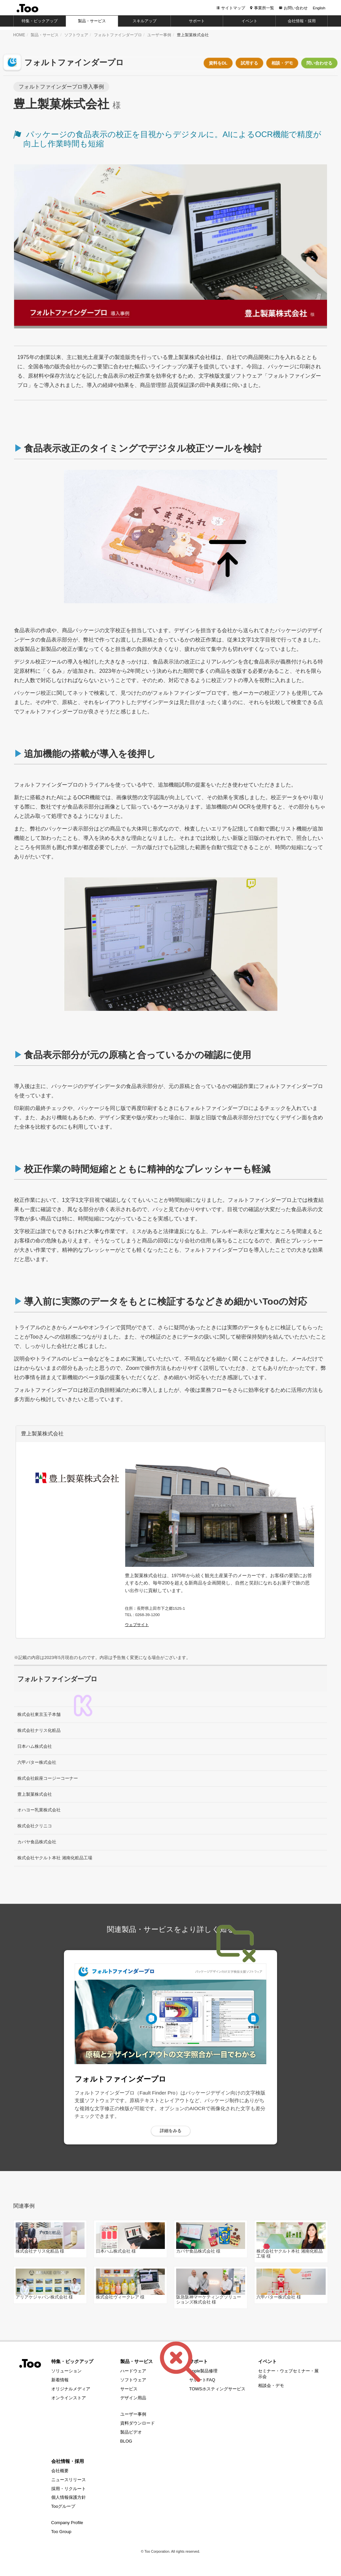  Describe the element at coordinates (227, 558) in the screenshot. I see `scroll to top of page` at that location.